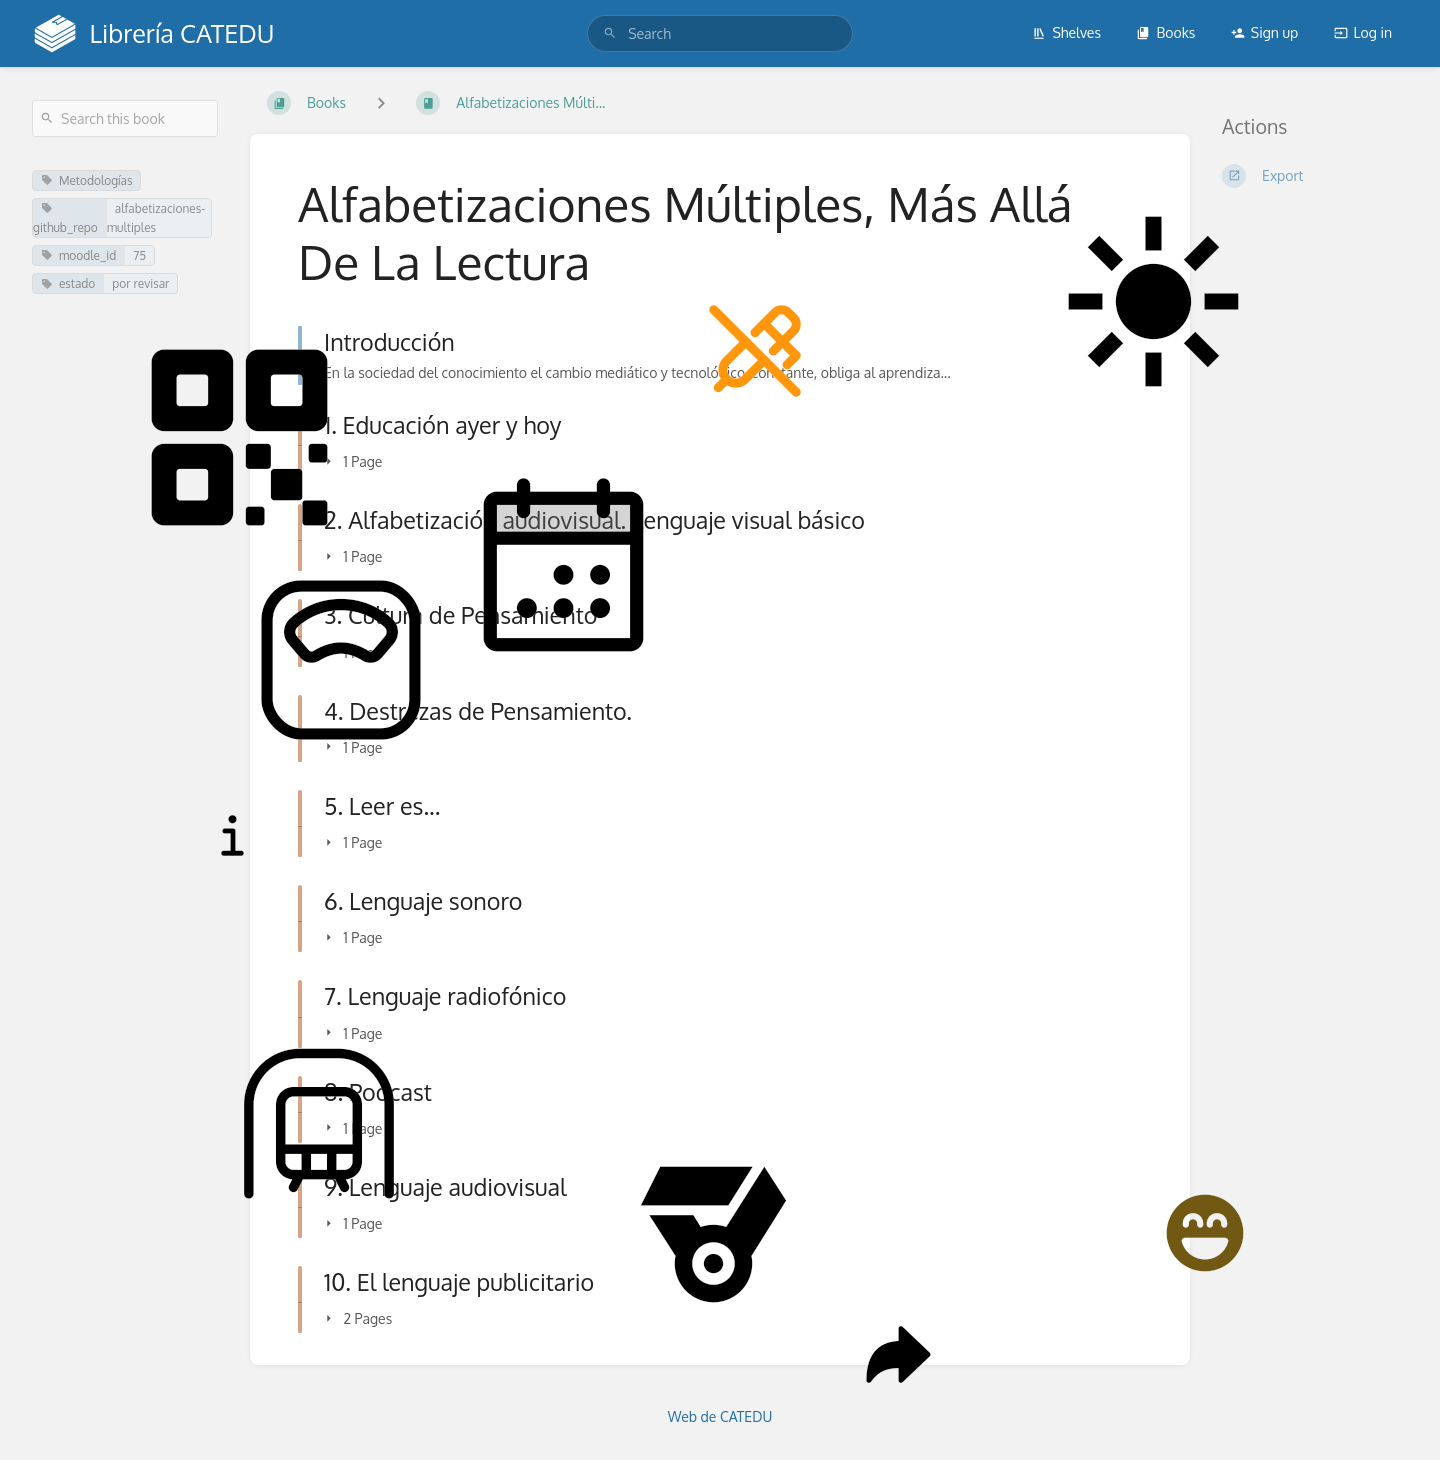 The image size is (1440, 1460). What do you see at coordinates (232, 835) in the screenshot?
I see `view more information or details` at bounding box center [232, 835].